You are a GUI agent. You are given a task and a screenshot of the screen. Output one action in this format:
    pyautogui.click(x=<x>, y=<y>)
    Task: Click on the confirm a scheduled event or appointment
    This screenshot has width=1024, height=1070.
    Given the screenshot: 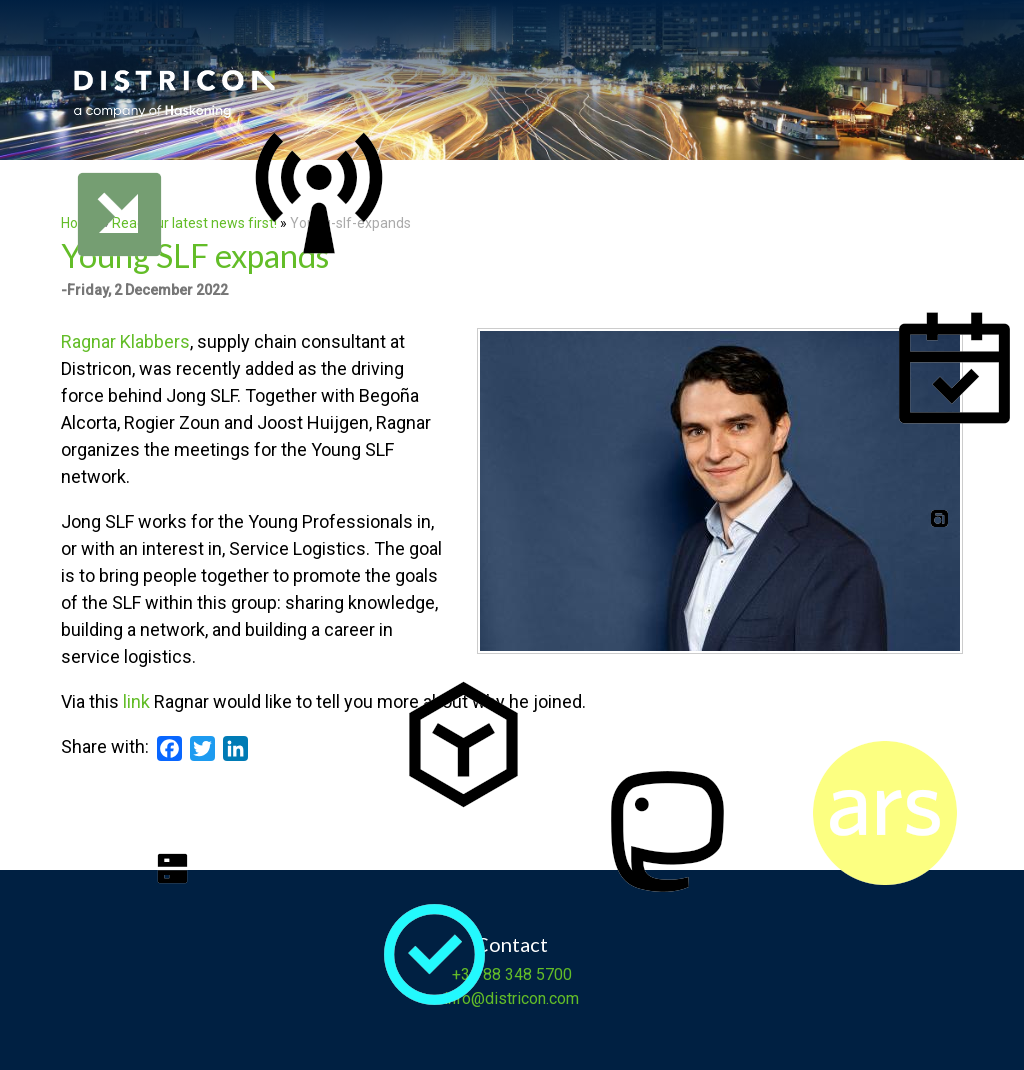 What is the action you would take?
    pyautogui.click(x=954, y=373)
    